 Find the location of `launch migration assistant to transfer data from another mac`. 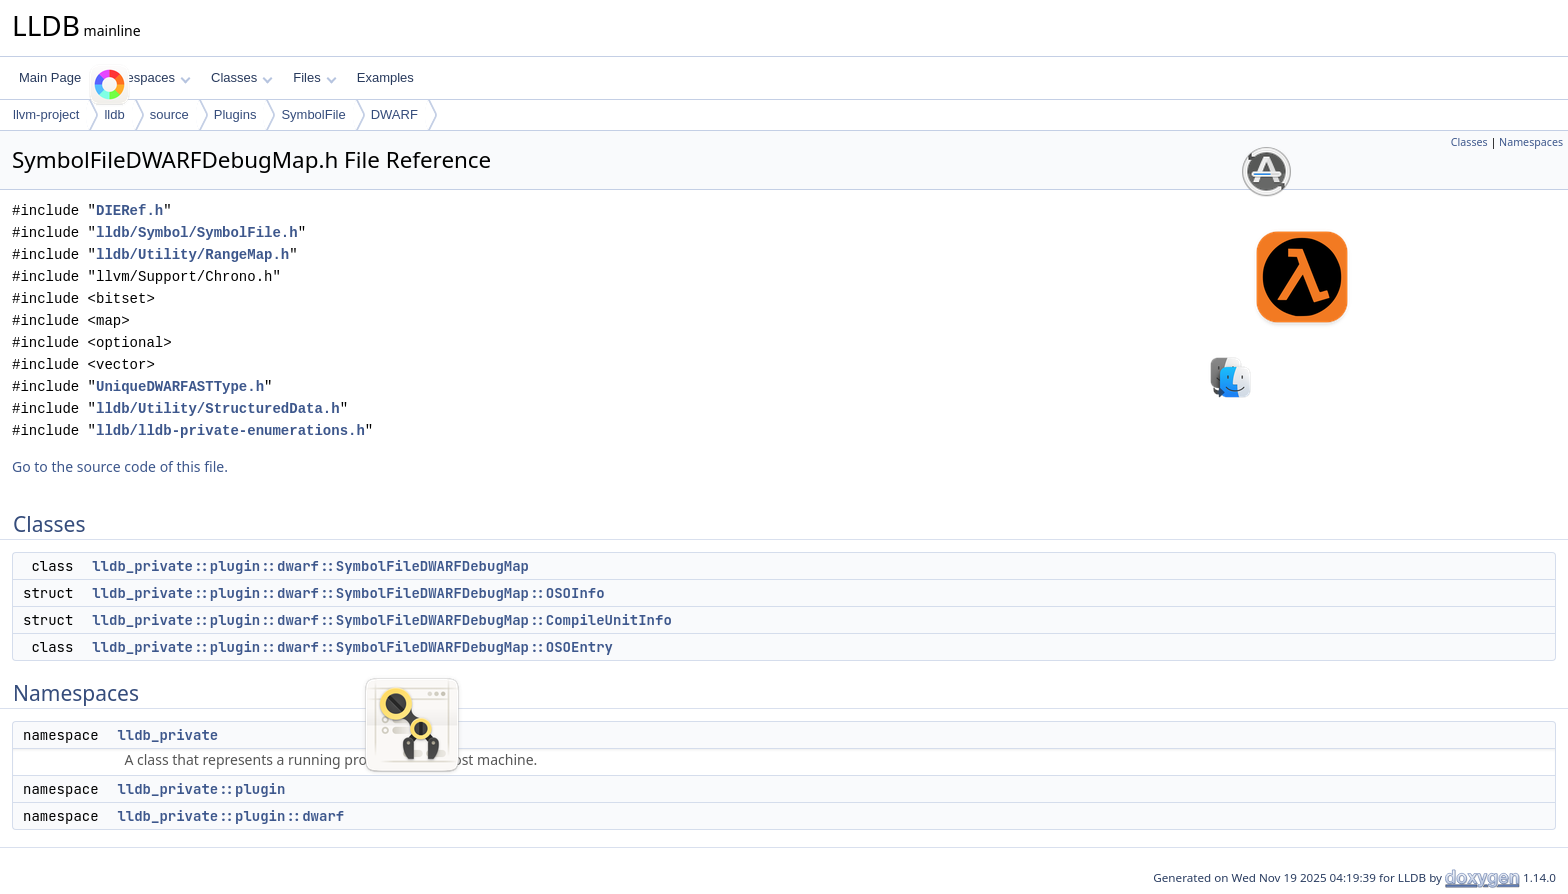

launch migration assistant to transfer data from another mac is located at coordinates (1230, 377).